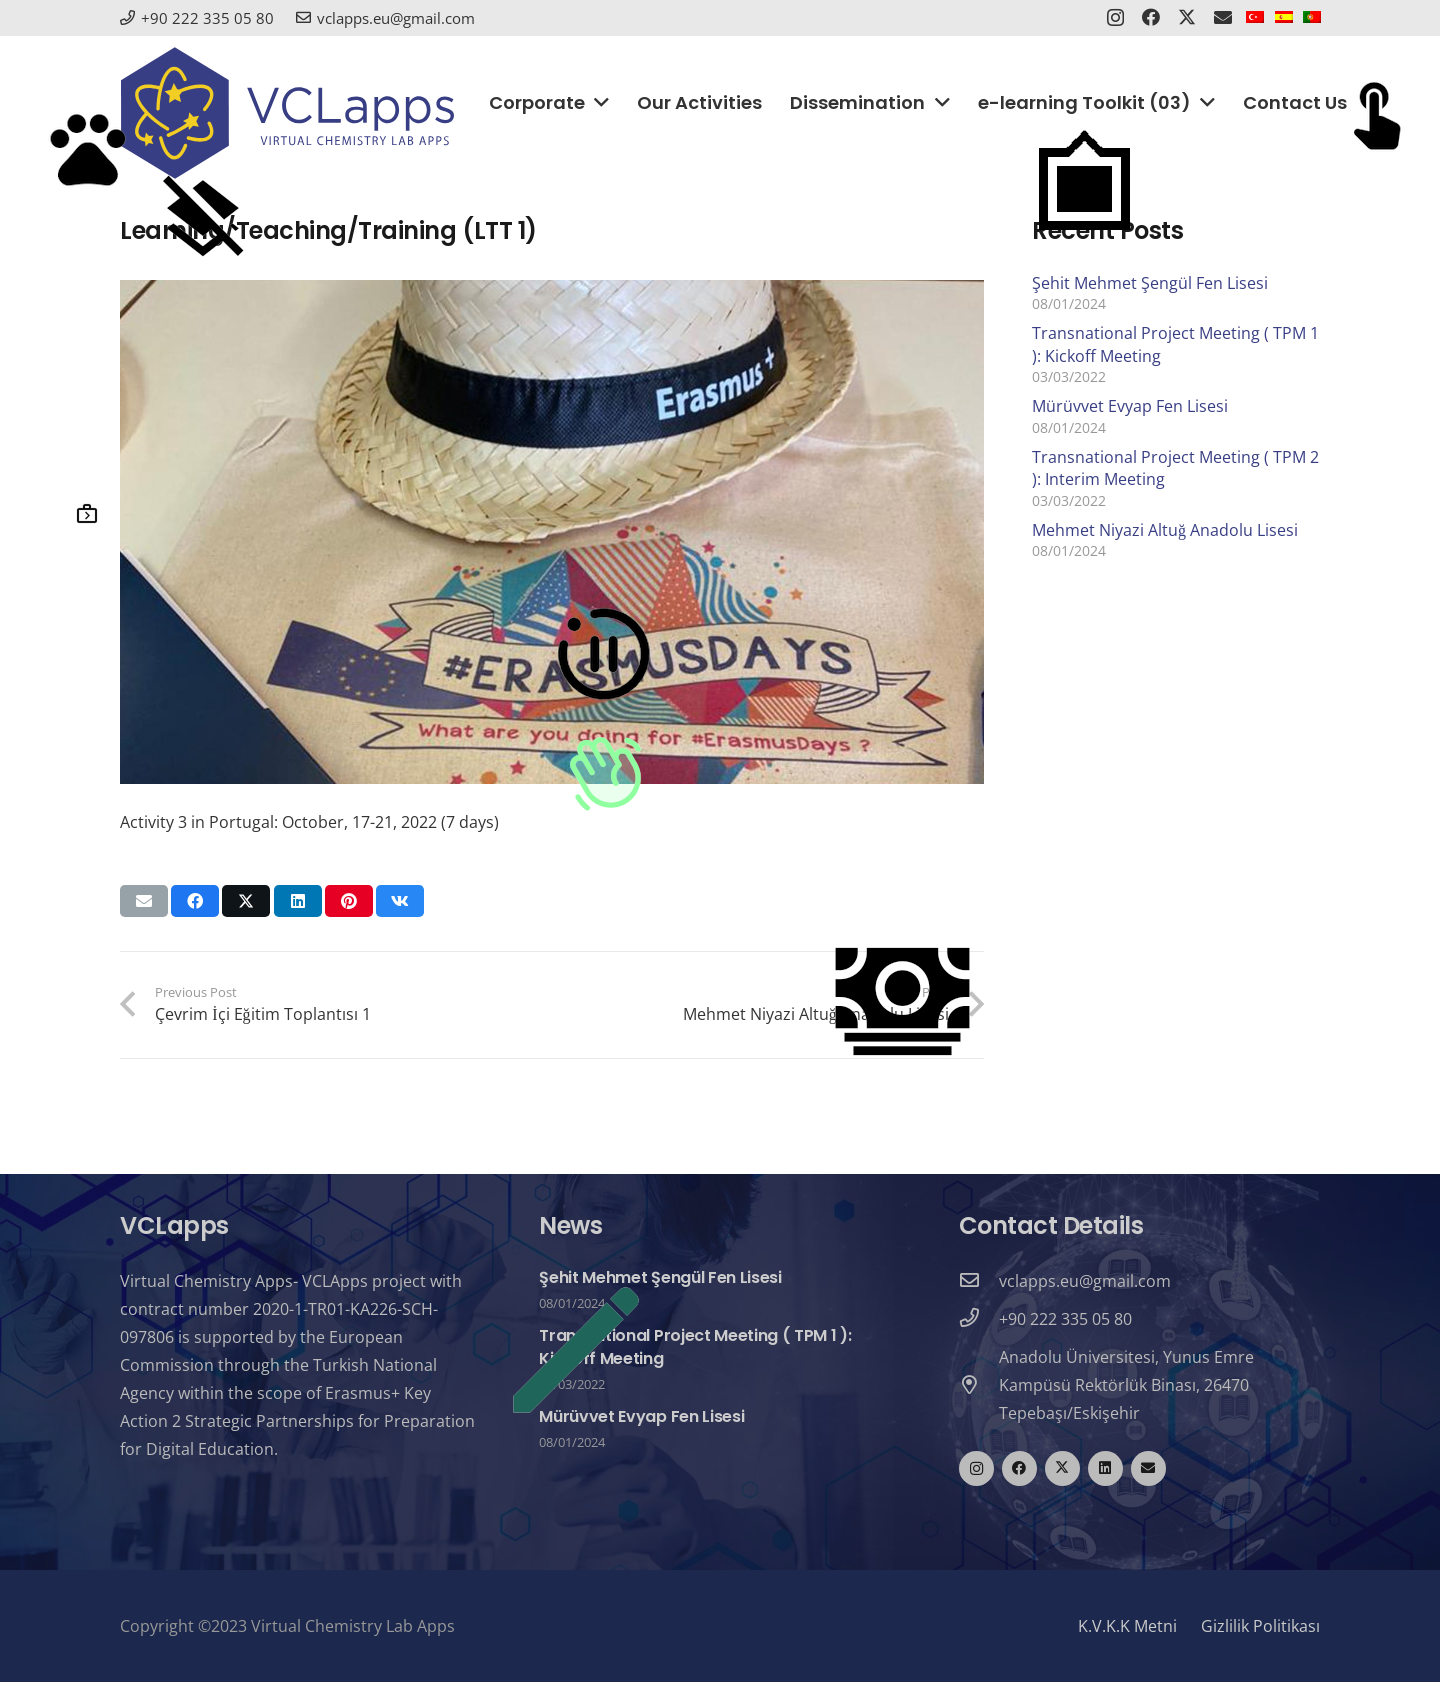 The height and width of the screenshot is (1682, 1440). Describe the element at coordinates (902, 1001) in the screenshot. I see `view your cash balance` at that location.